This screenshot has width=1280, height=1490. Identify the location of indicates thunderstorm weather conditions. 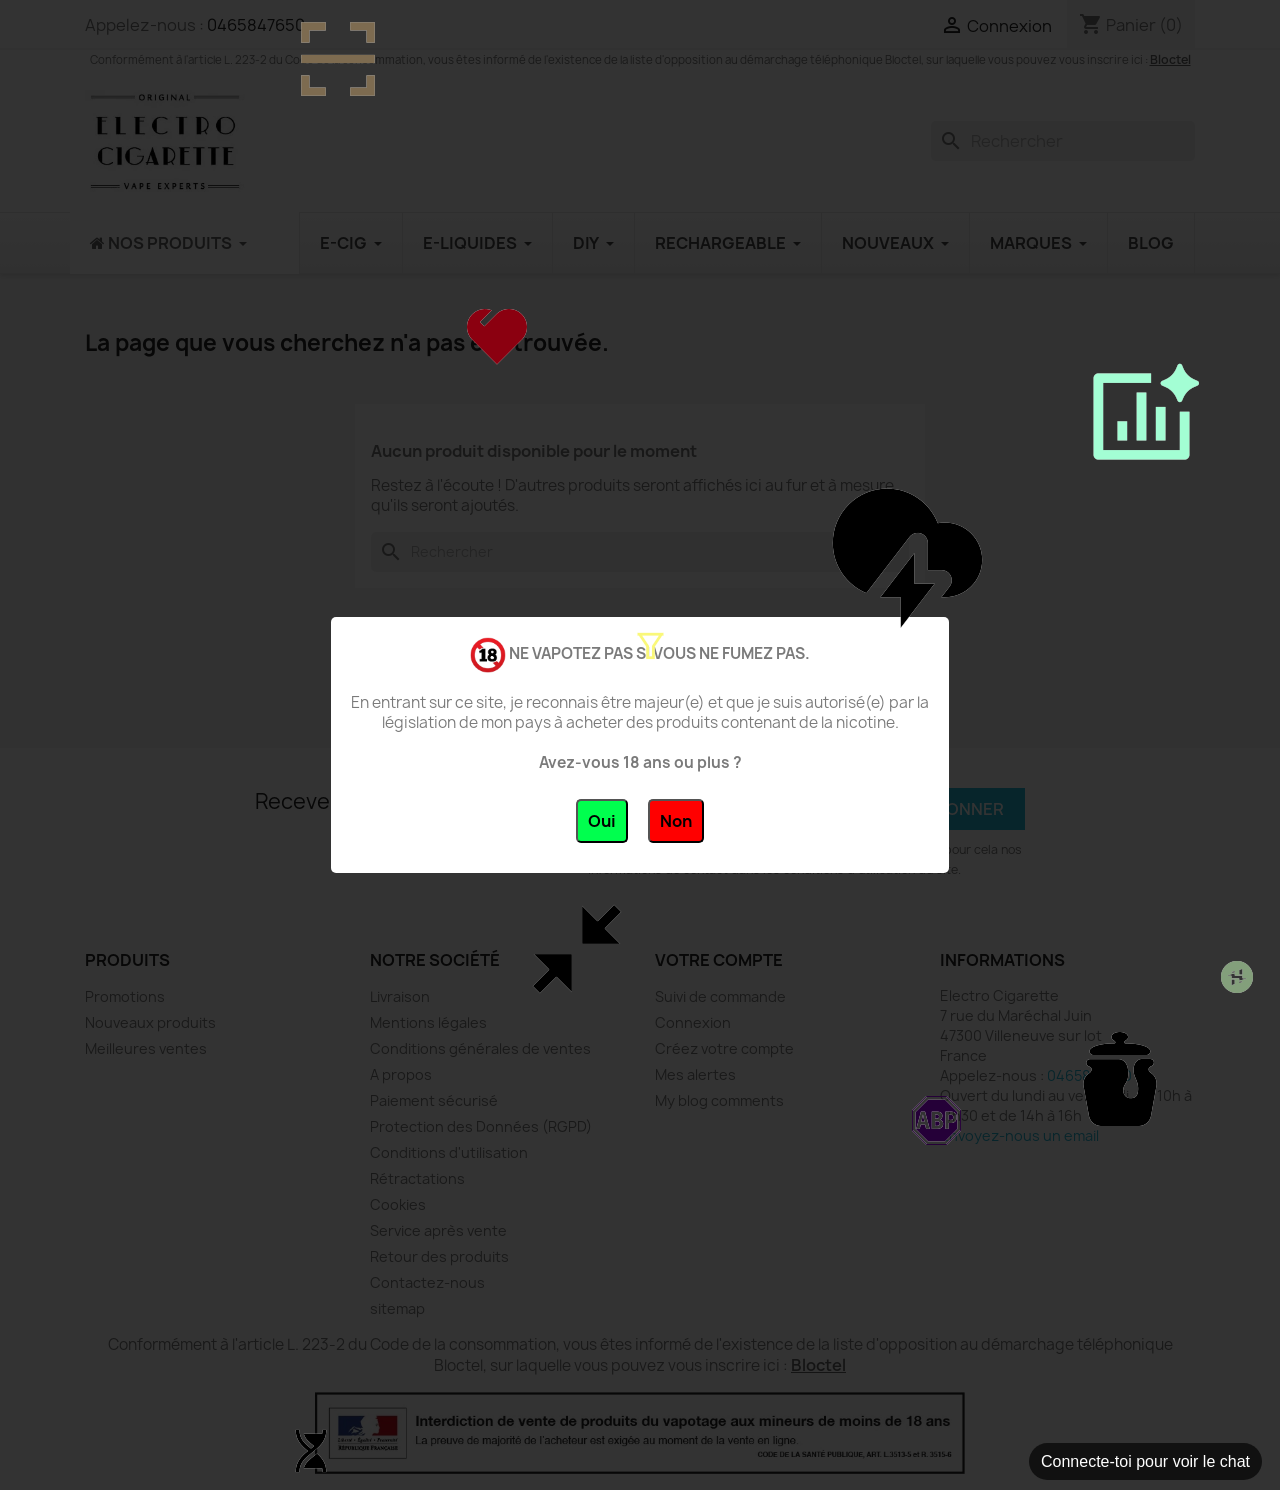
(907, 556).